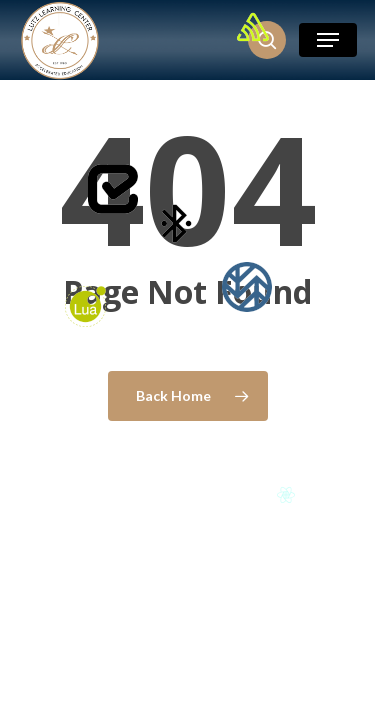  What do you see at coordinates (174, 223) in the screenshot?
I see `connect to a bluetooth device` at bounding box center [174, 223].